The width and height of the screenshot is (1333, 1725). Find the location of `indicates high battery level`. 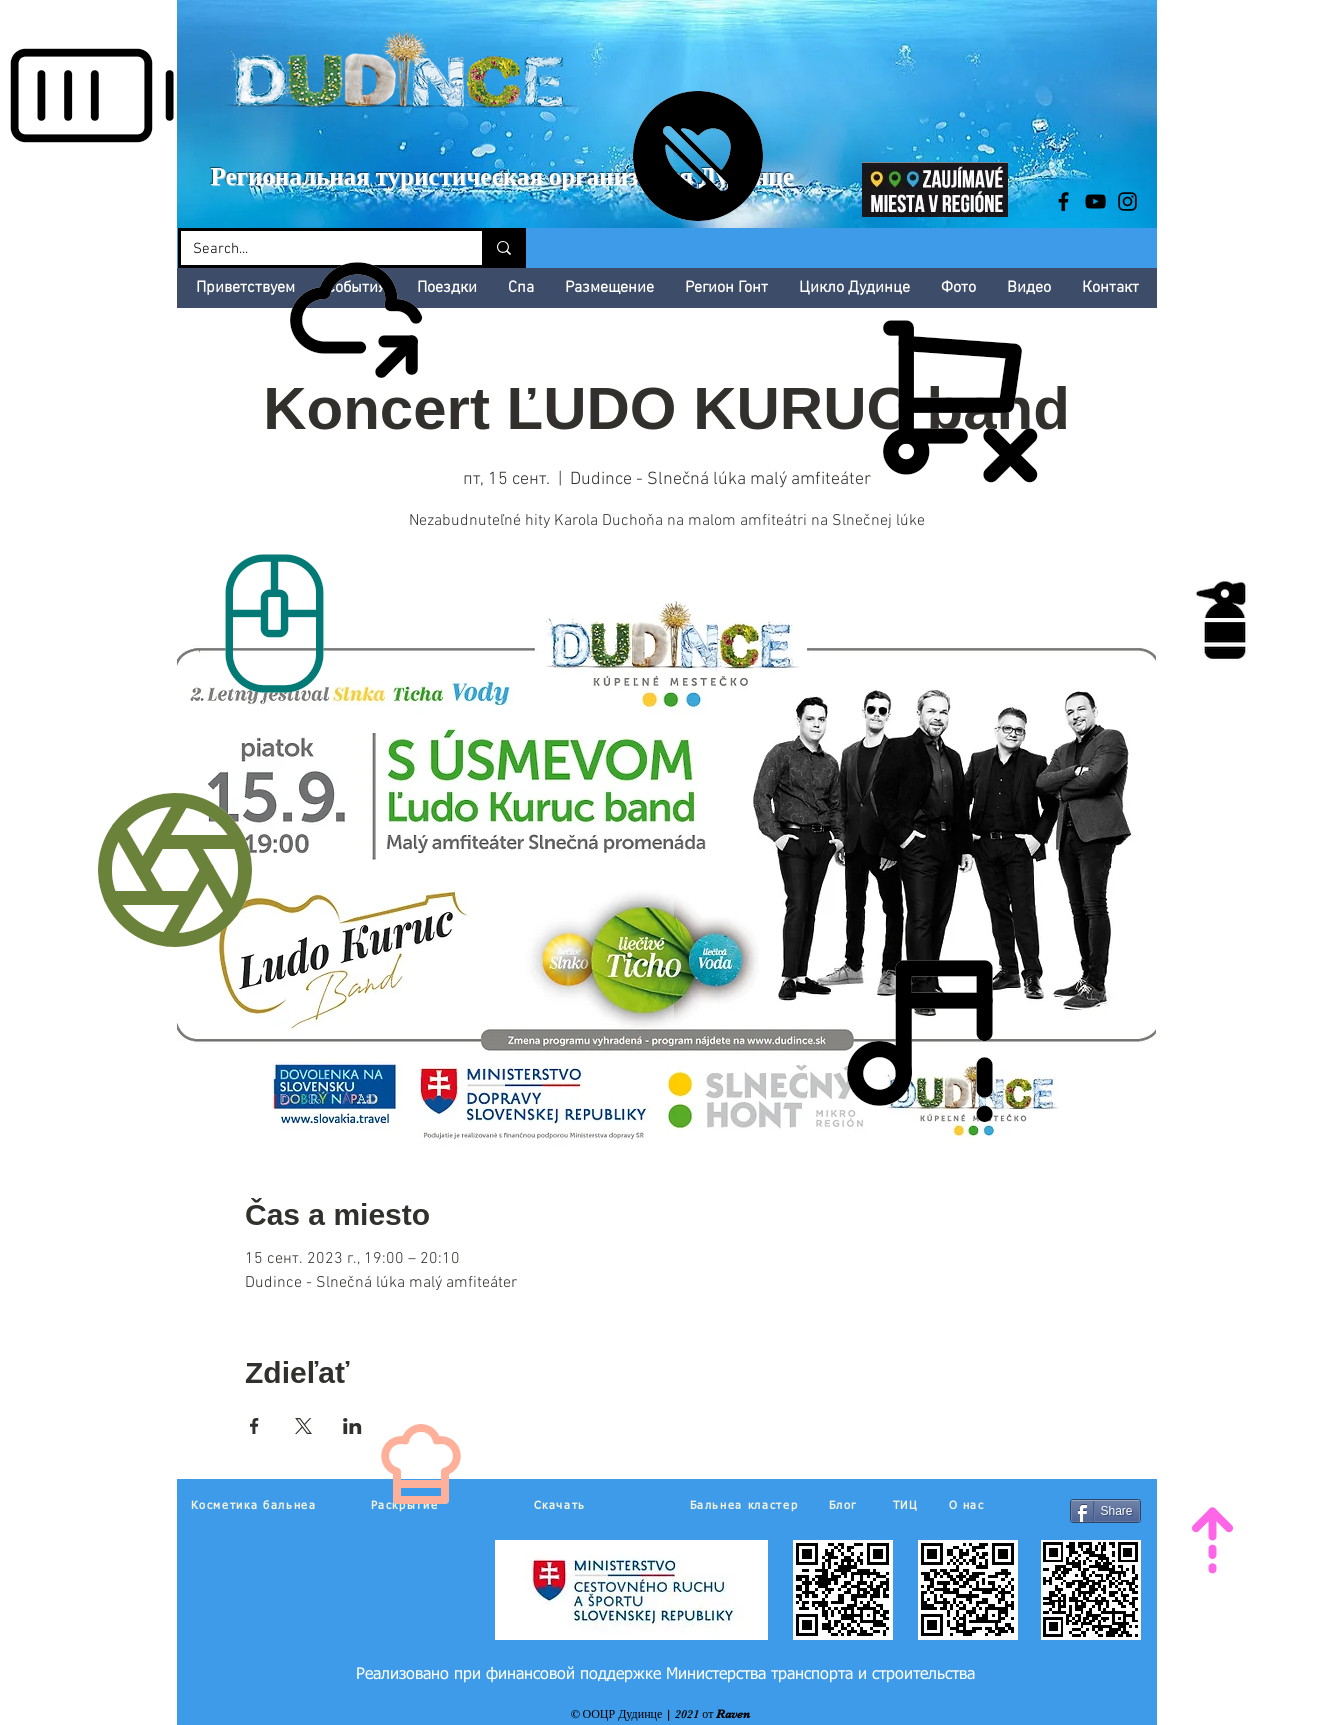

indicates high battery level is located at coordinates (89, 95).